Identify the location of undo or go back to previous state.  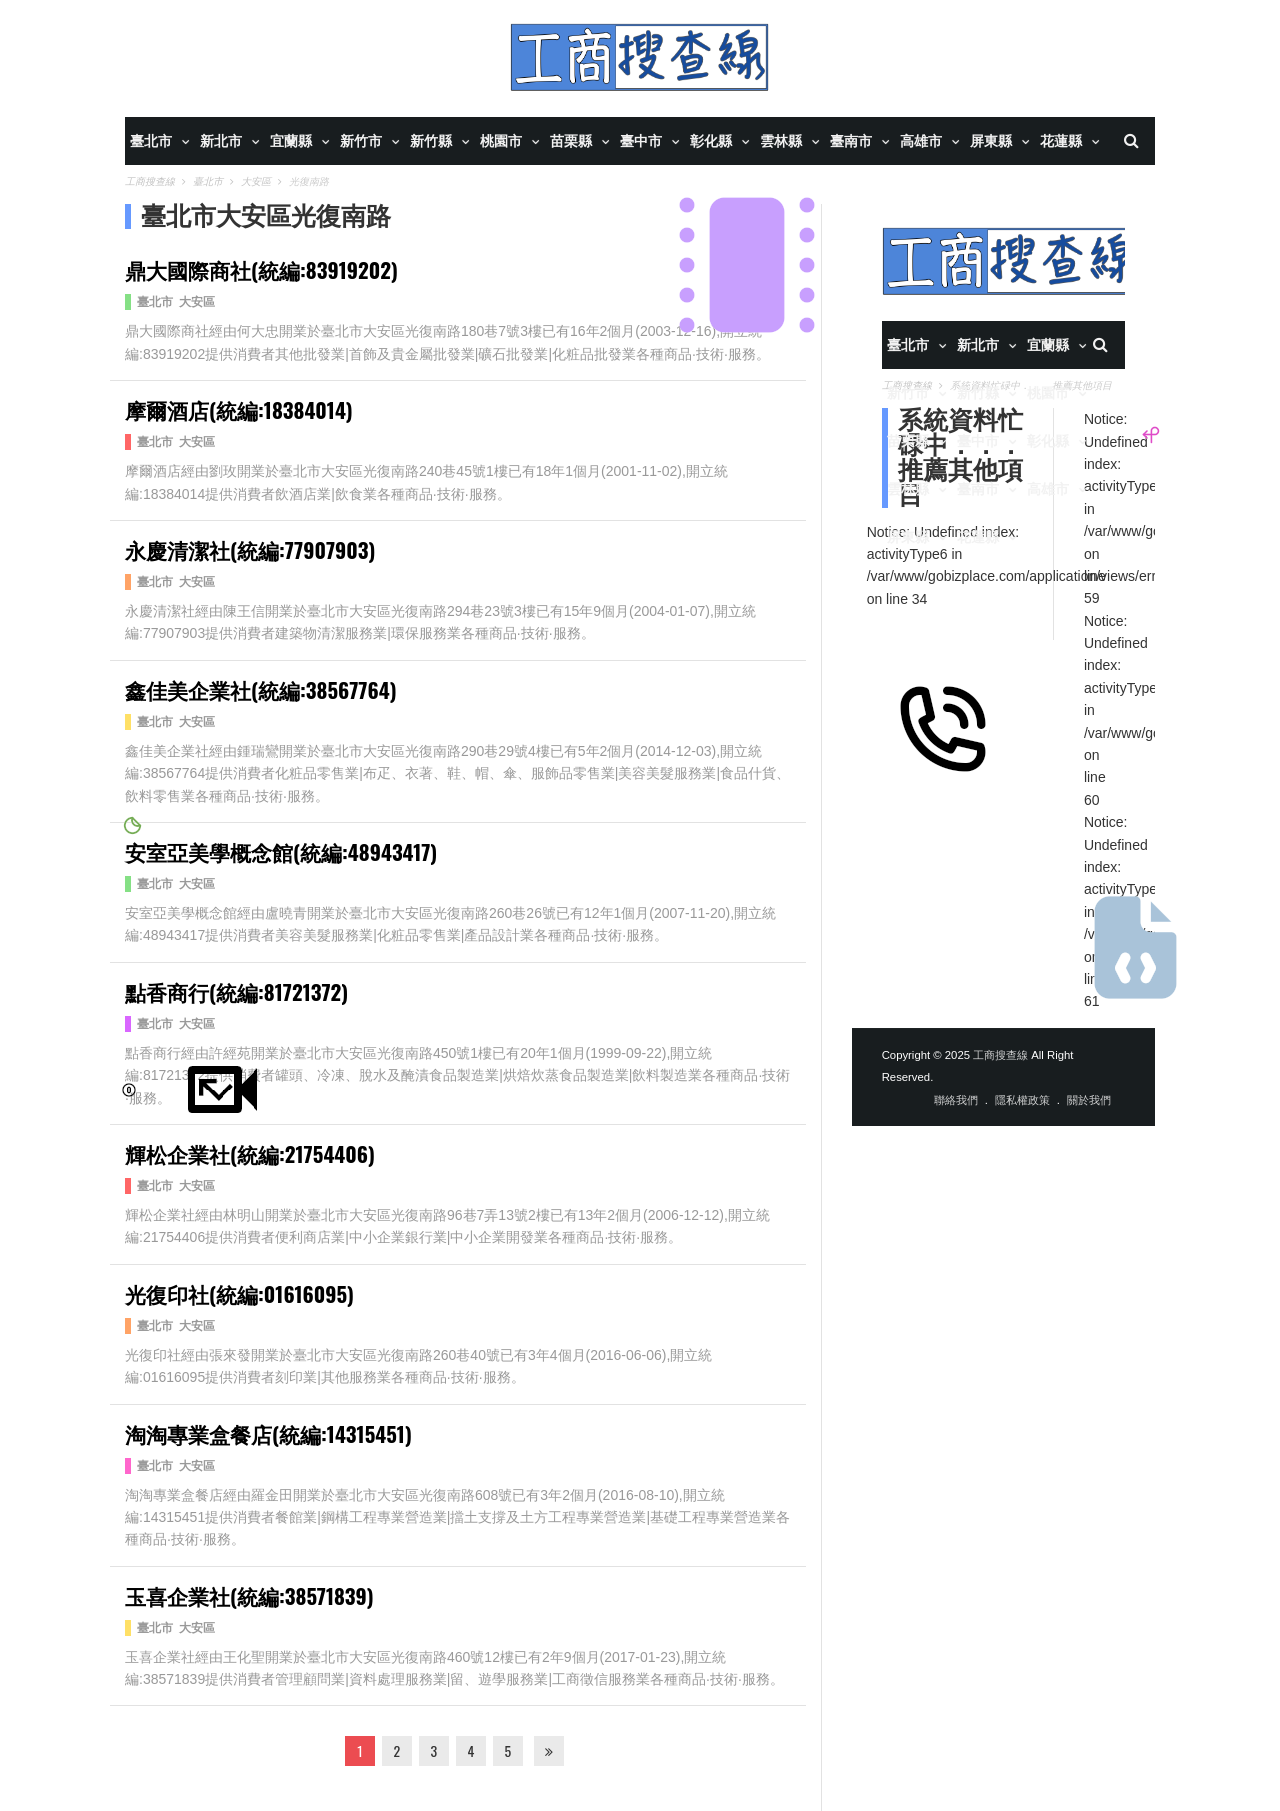
(1150, 434).